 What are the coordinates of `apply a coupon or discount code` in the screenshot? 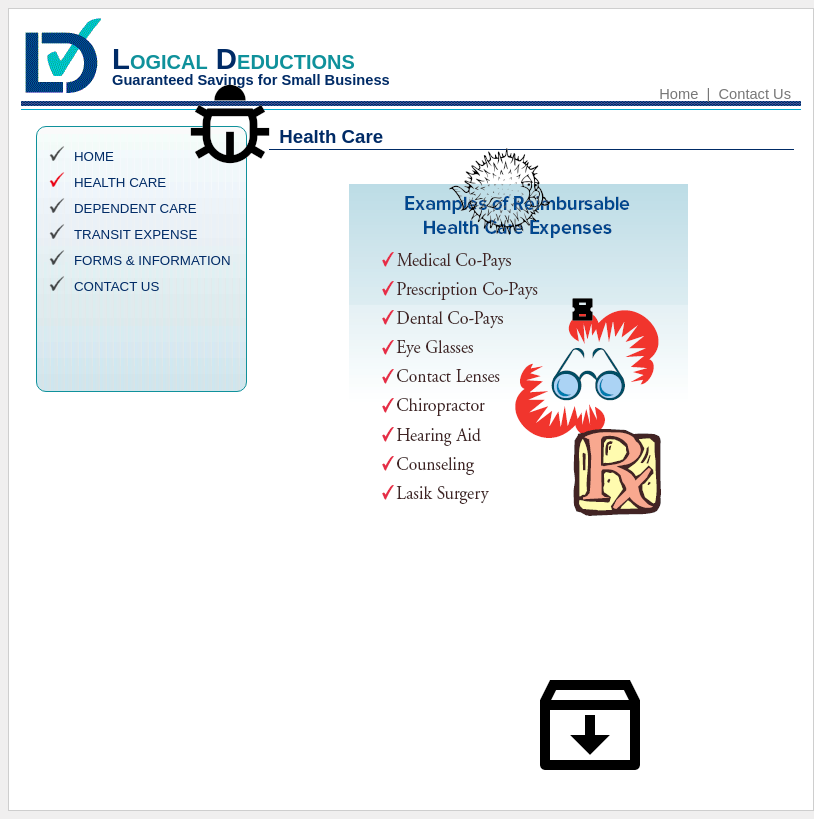 It's located at (582, 309).